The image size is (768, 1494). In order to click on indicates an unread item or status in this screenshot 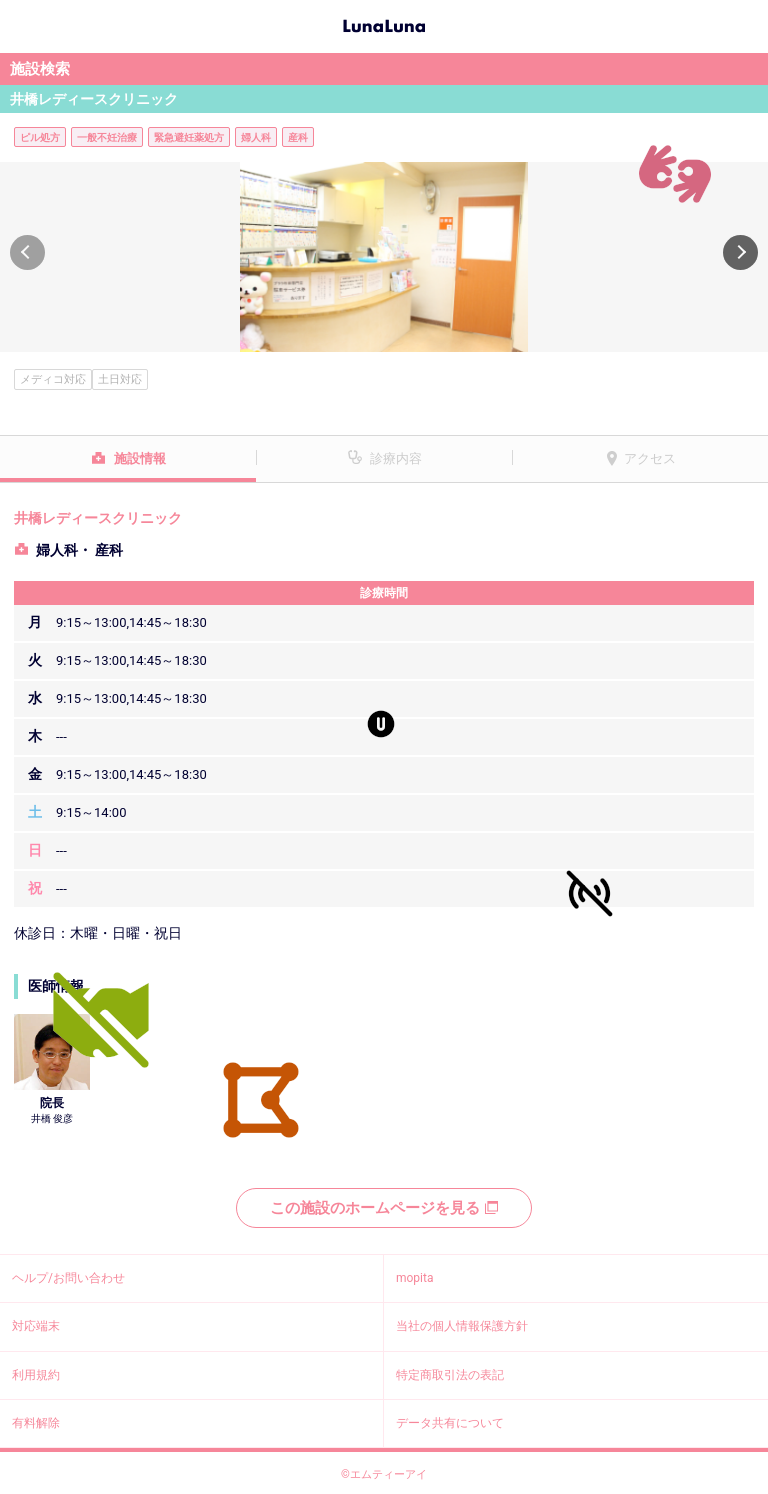, I will do `click(381, 724)`.